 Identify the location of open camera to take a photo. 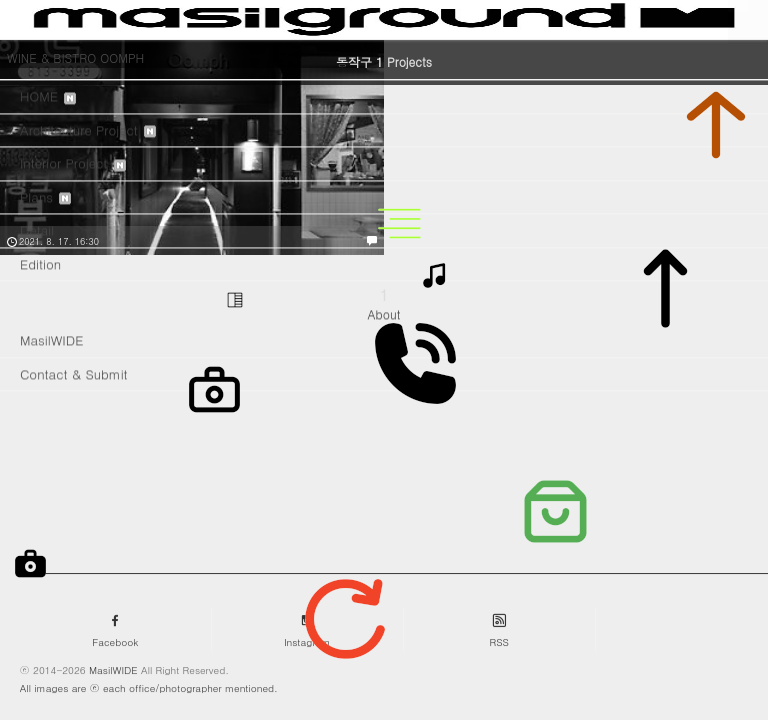
(214, 389).